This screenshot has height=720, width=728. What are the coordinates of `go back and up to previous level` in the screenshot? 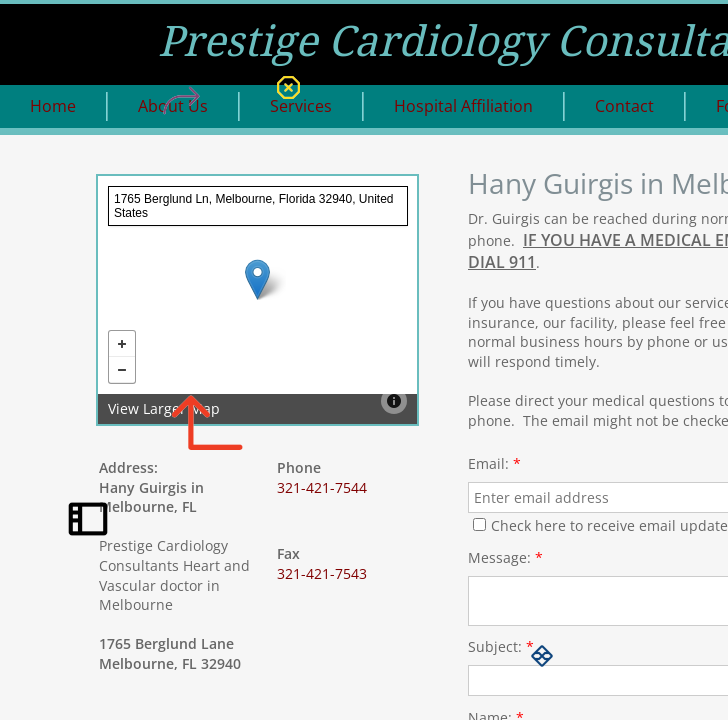 It's located at (204, 425).